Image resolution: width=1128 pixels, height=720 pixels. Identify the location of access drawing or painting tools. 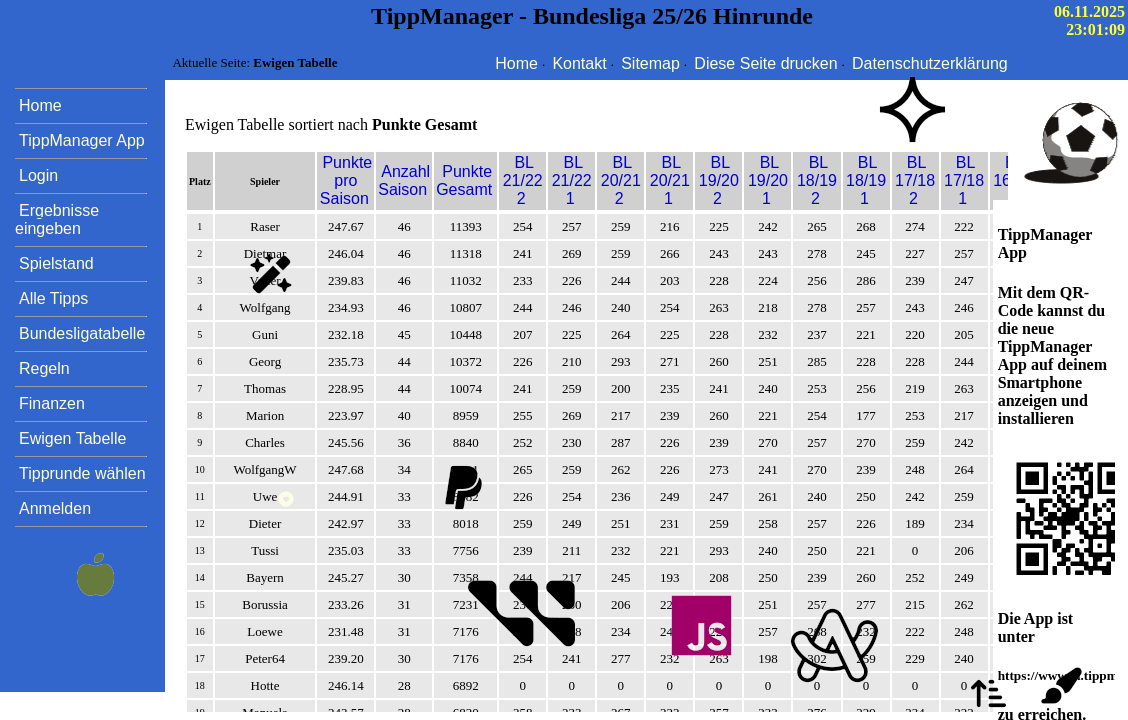
(1061, 685).